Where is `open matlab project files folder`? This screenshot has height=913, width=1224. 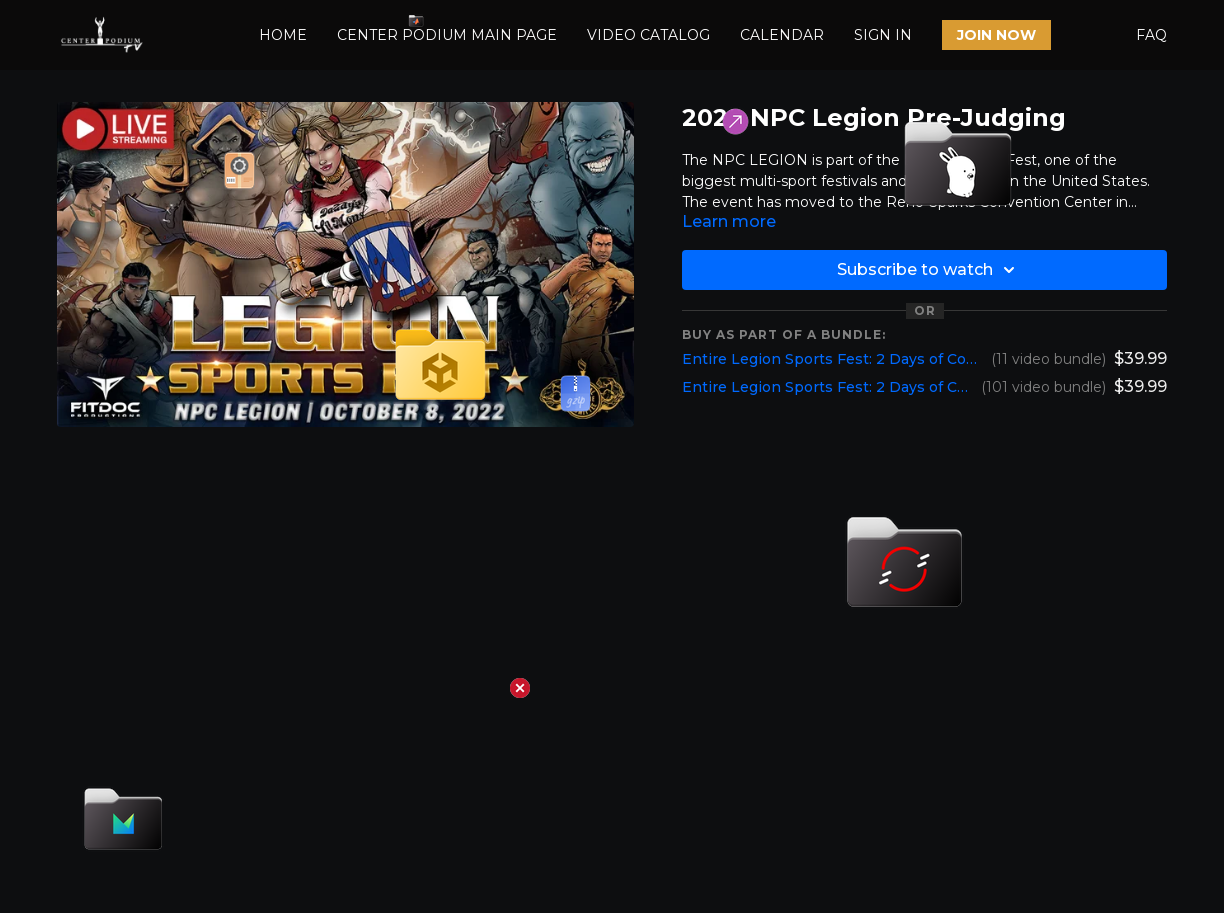 open matlab project files folder is located at coordinates (416, 21).